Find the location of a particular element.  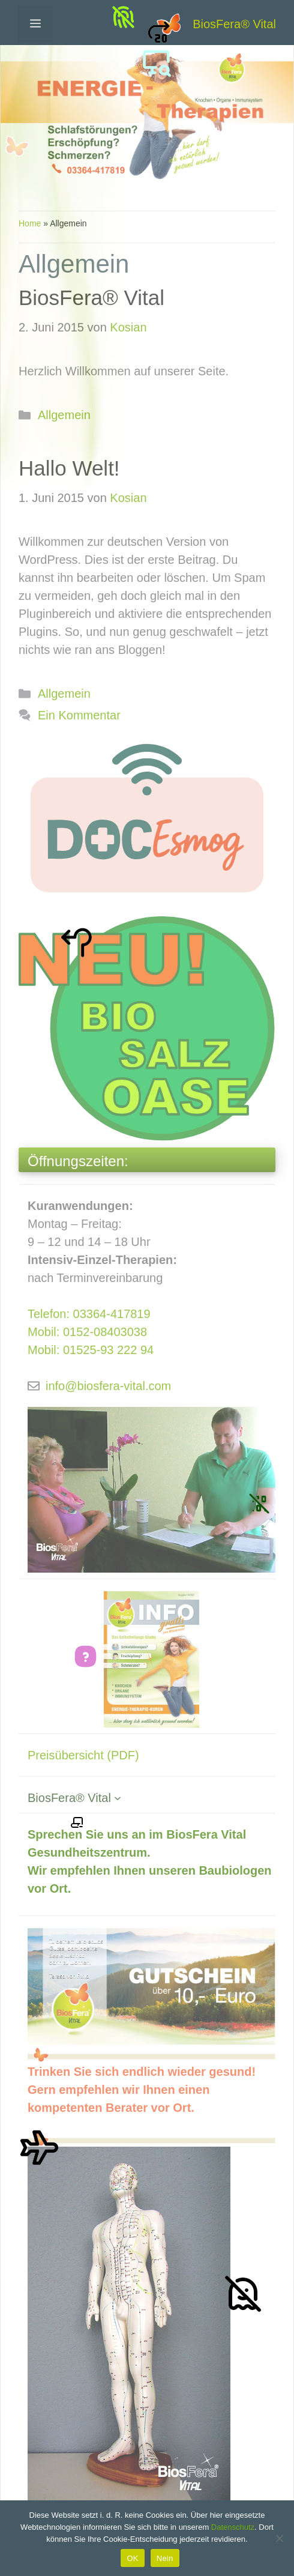

enable airplane mode is located at coordinates (39, 2147).